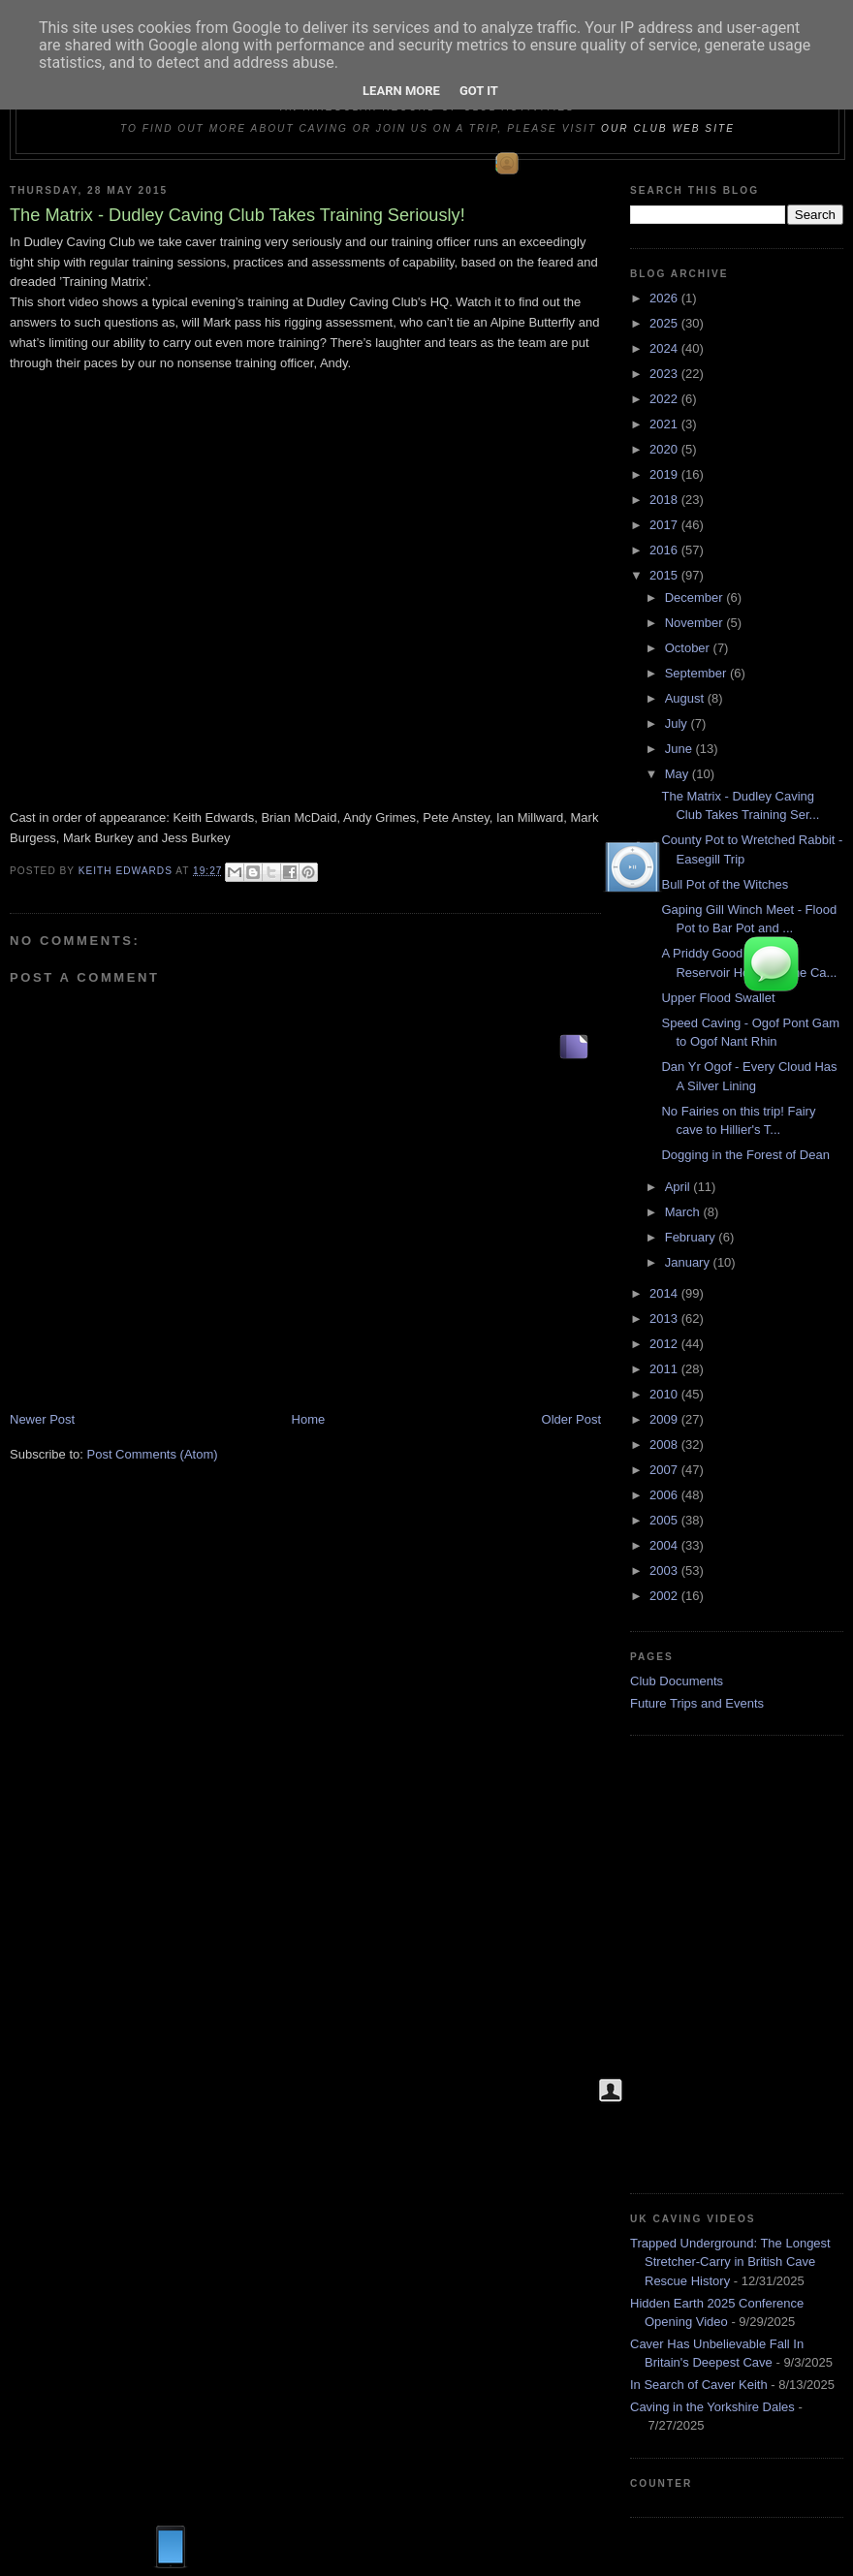  I want to click on share content via messages, so click(771, 963).